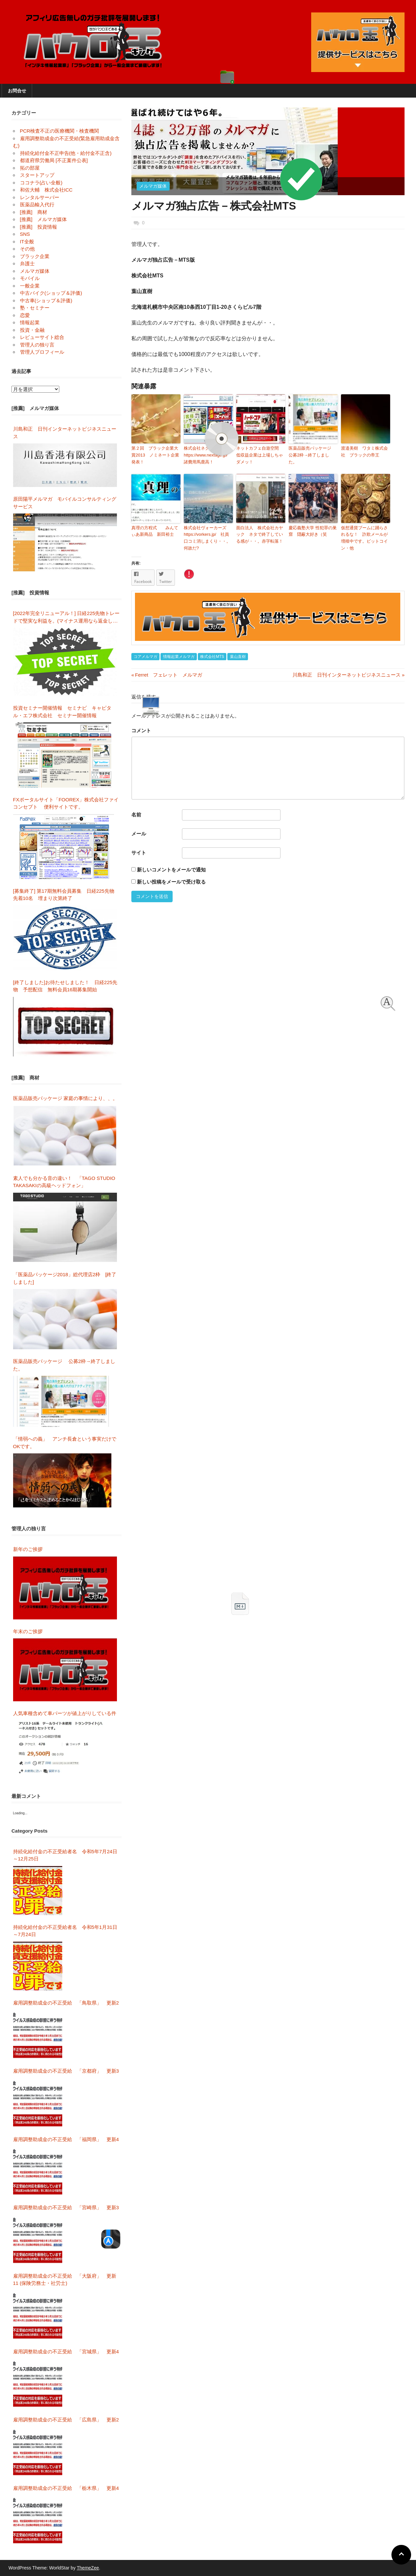  I want to click on indicates a completed or successful action, so click(301, 179).